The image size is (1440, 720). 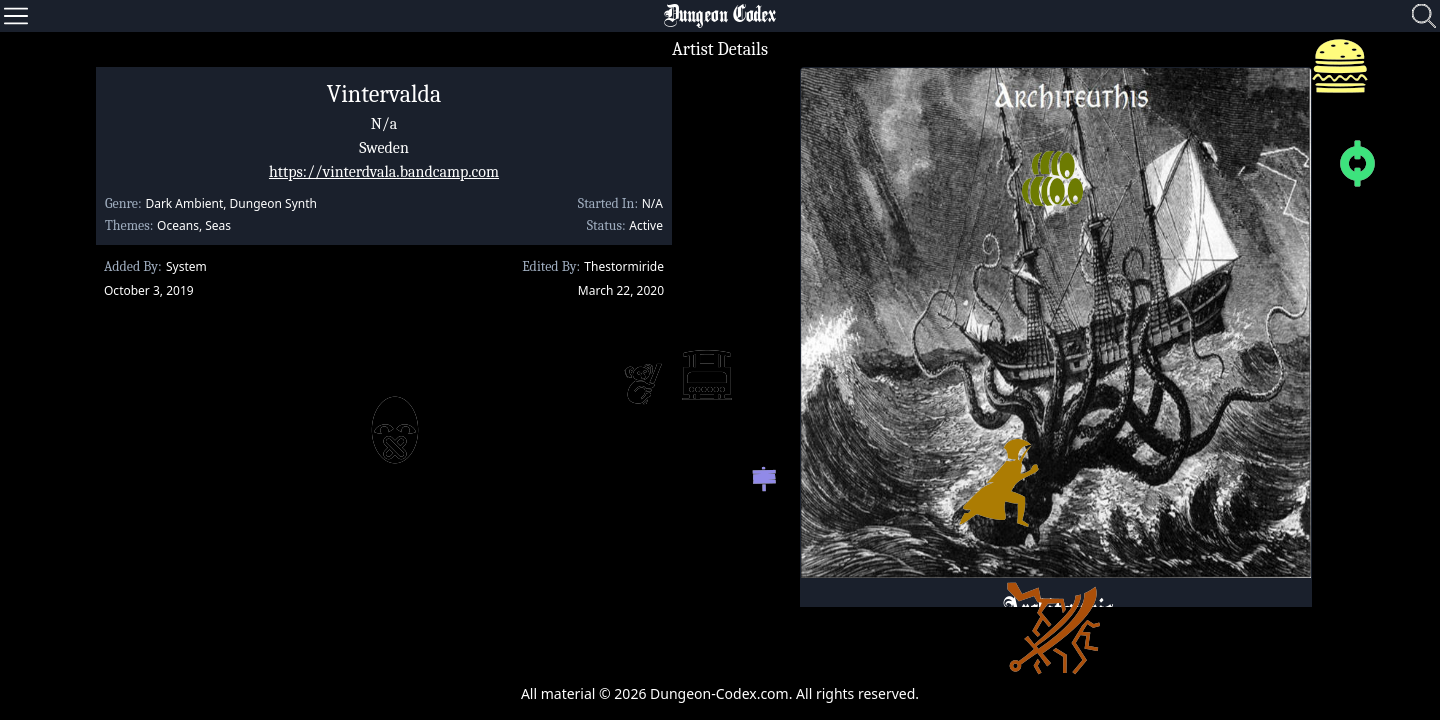 I want to click on activate lightning sword ability, so click(x=1053, y=628).